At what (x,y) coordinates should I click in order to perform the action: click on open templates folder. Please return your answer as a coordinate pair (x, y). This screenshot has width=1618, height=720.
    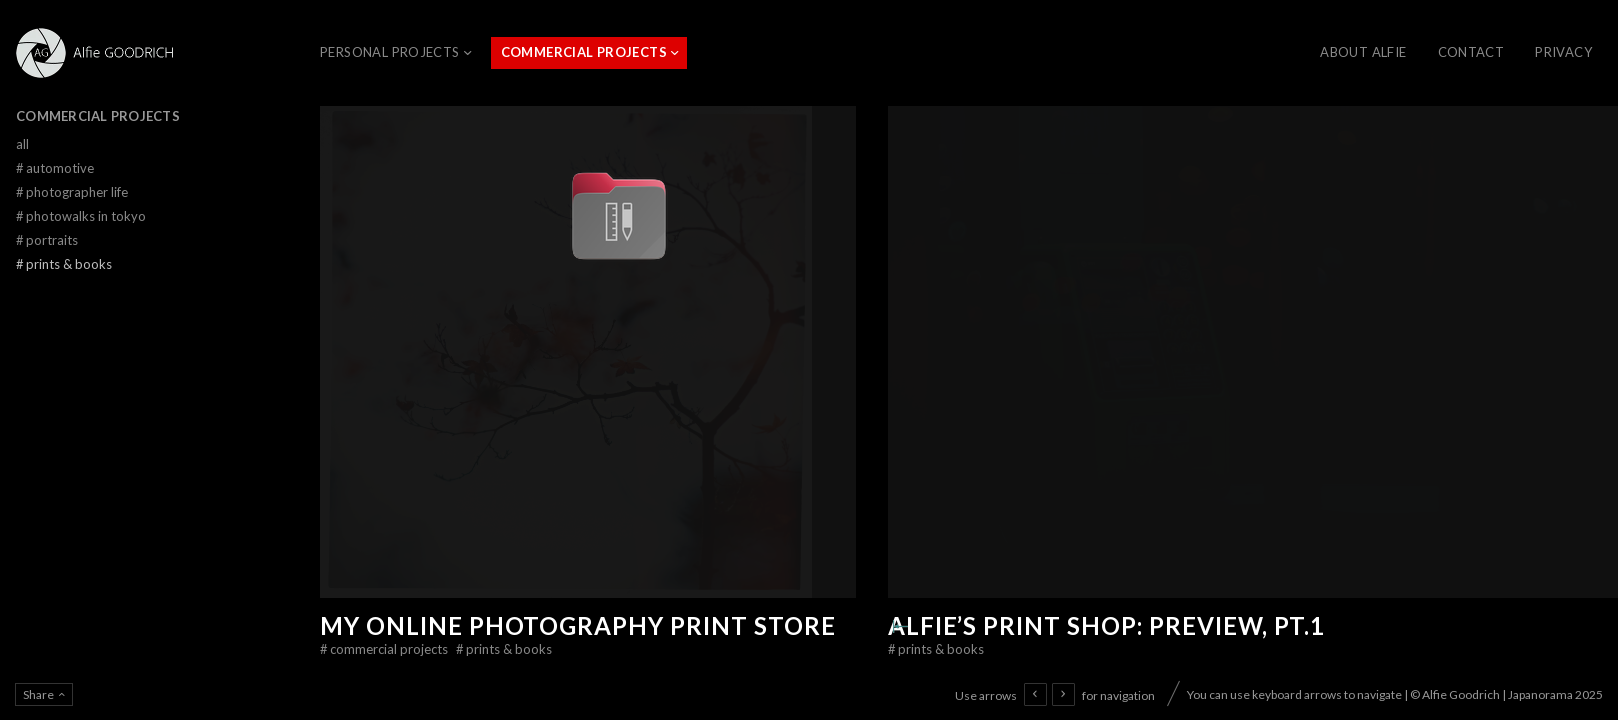
    Looking at the image, I should click on (619, 216).